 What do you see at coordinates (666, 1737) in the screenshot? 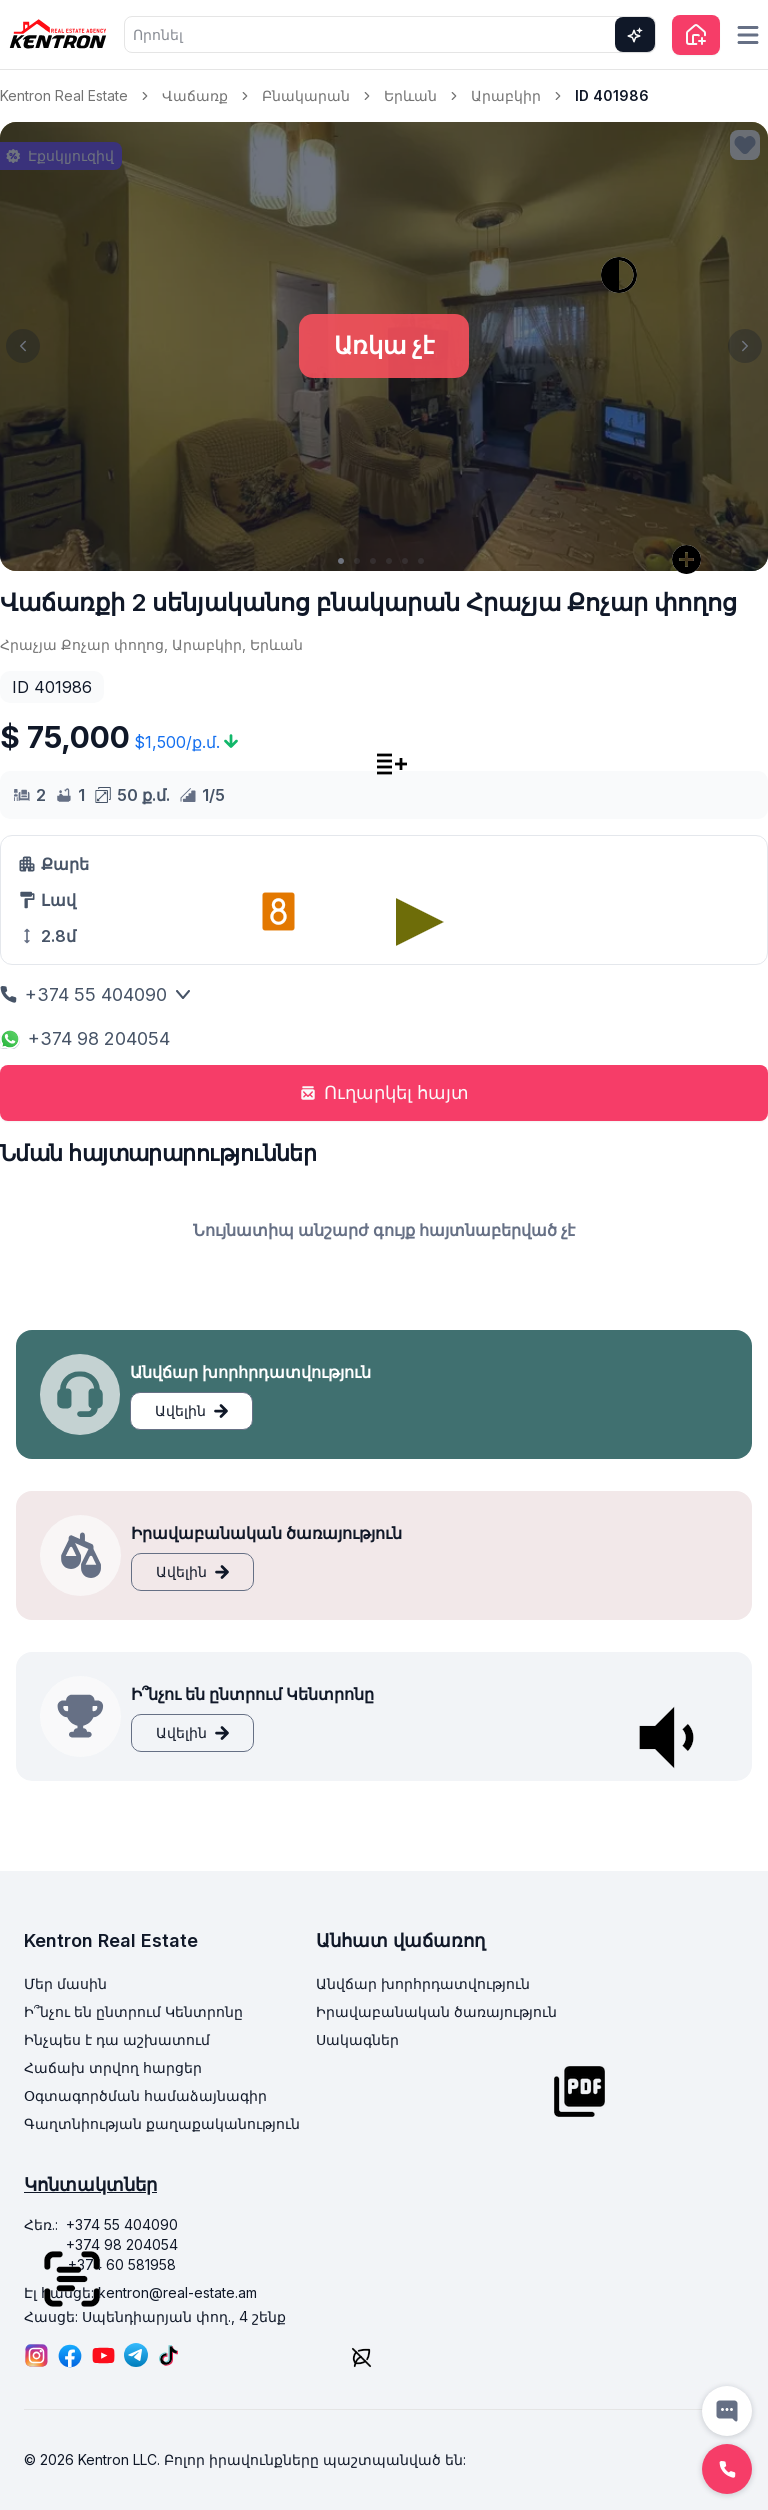
I see `decrease audio volume` at bounding box center [666, 1737].